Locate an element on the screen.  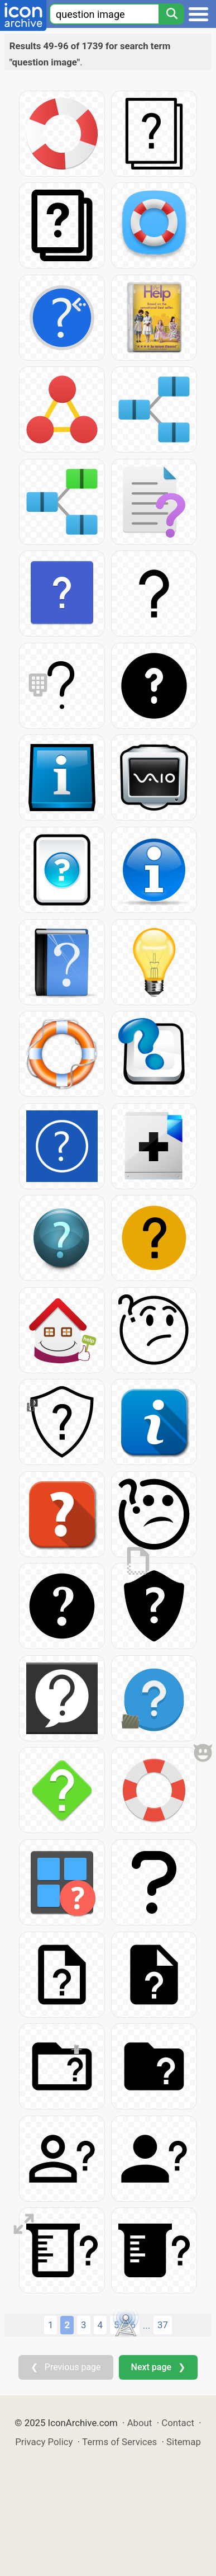
access network server settings is located at coordinates (76, 2049).